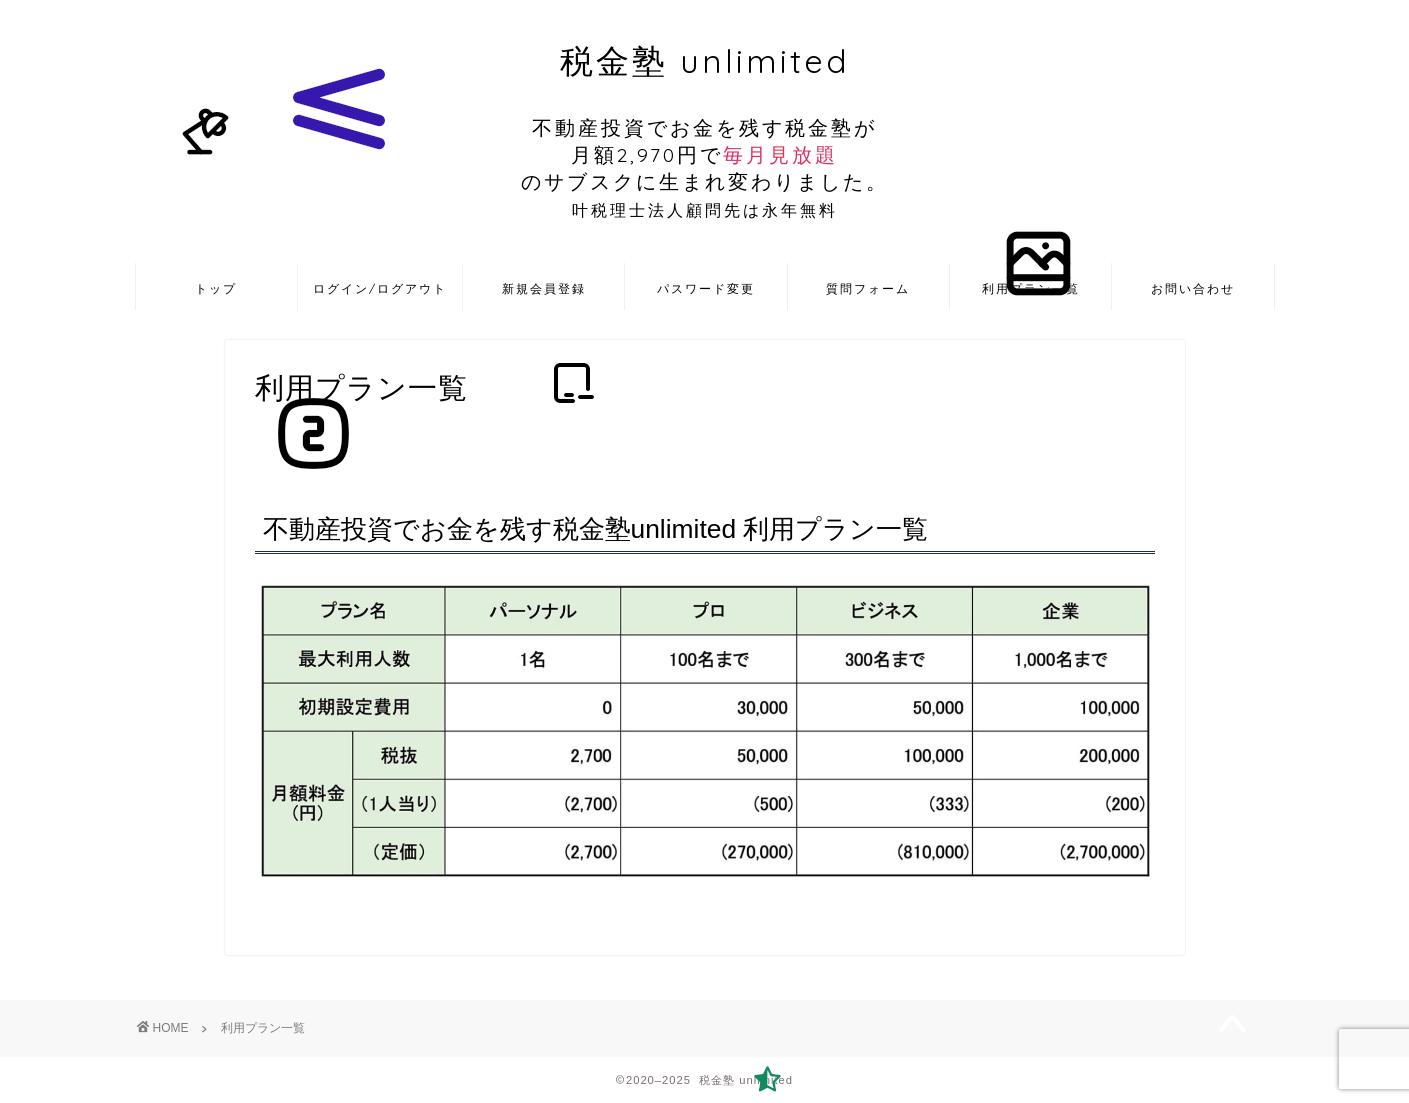 The height and width of the screenshot is (1103, 1409). Describe the element at coordinates (1038, 263) in the screenshot. I see `view instant photos or polaroid-style images` at that location.